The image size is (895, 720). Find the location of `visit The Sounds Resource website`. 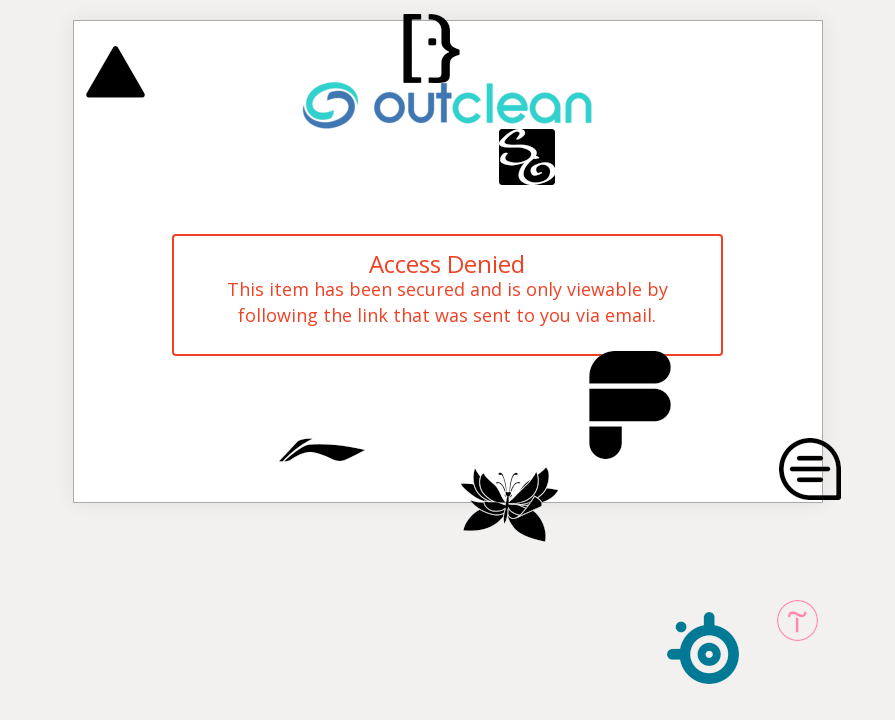

visit The Sounds Resource website is located at coordinates (527, 157).